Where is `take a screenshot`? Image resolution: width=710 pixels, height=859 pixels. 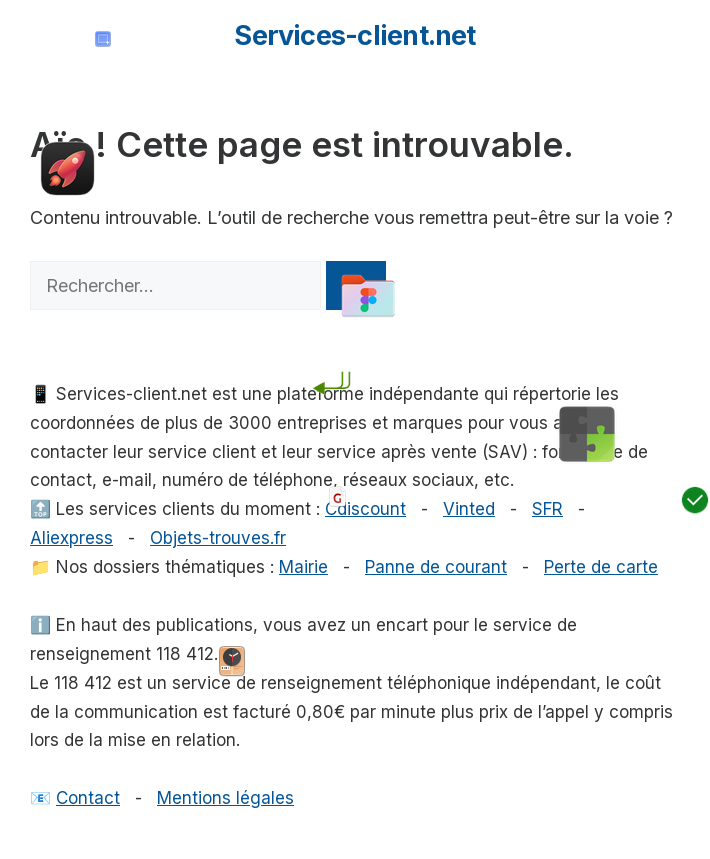
take a screenshot is located at coordinates (103, 39).